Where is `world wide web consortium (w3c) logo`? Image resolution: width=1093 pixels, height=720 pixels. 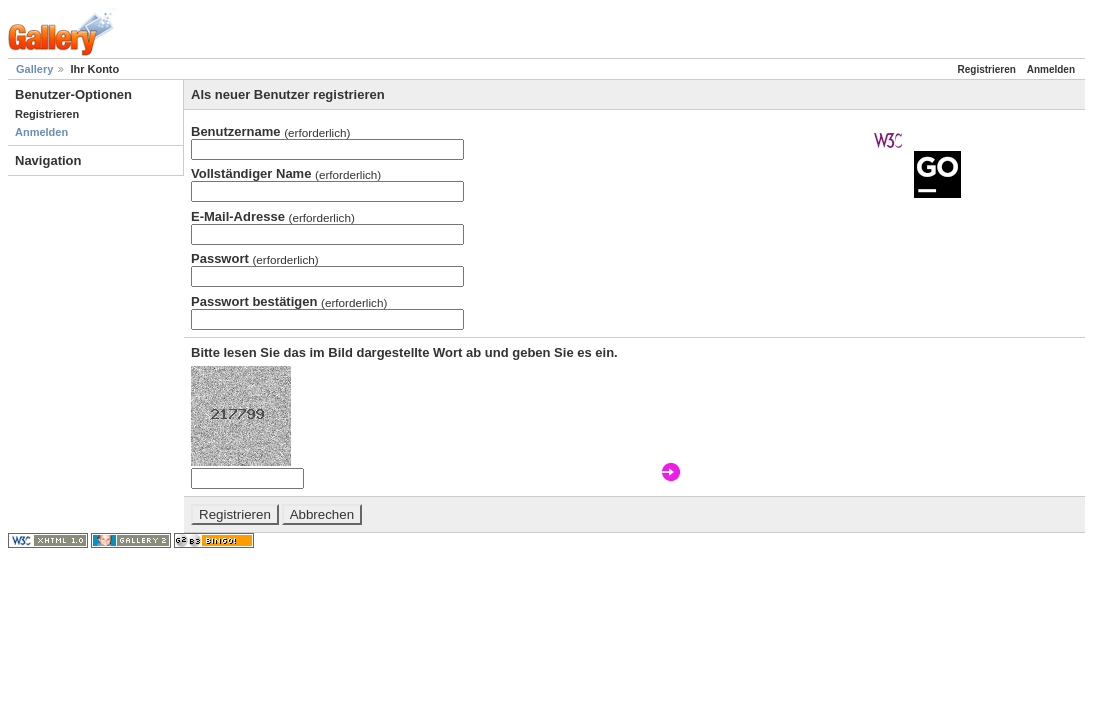
world wide web consortium (w3c) logo is located at coordinates (888, 140).